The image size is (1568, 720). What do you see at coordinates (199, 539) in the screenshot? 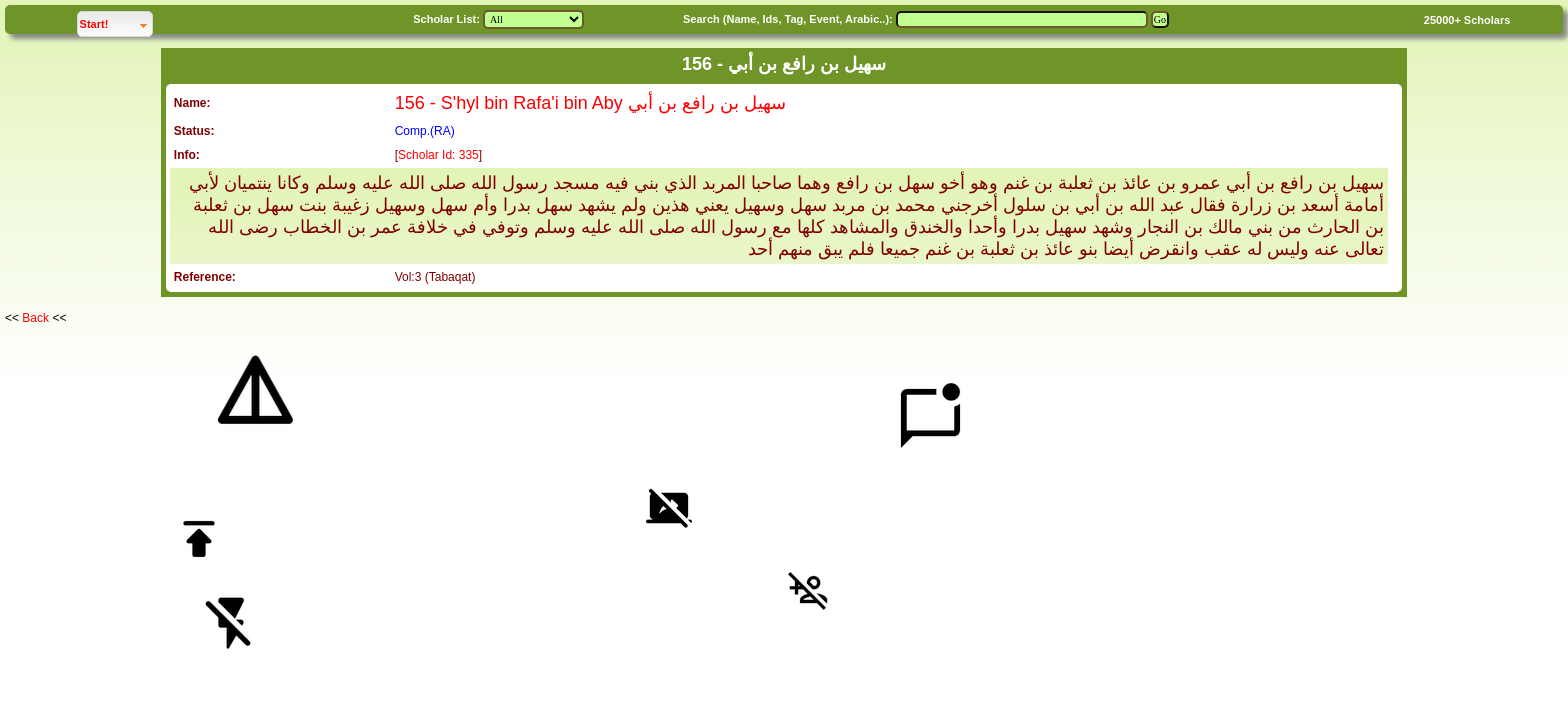
I see `publish or upload content` at bounding box center [199, 539].